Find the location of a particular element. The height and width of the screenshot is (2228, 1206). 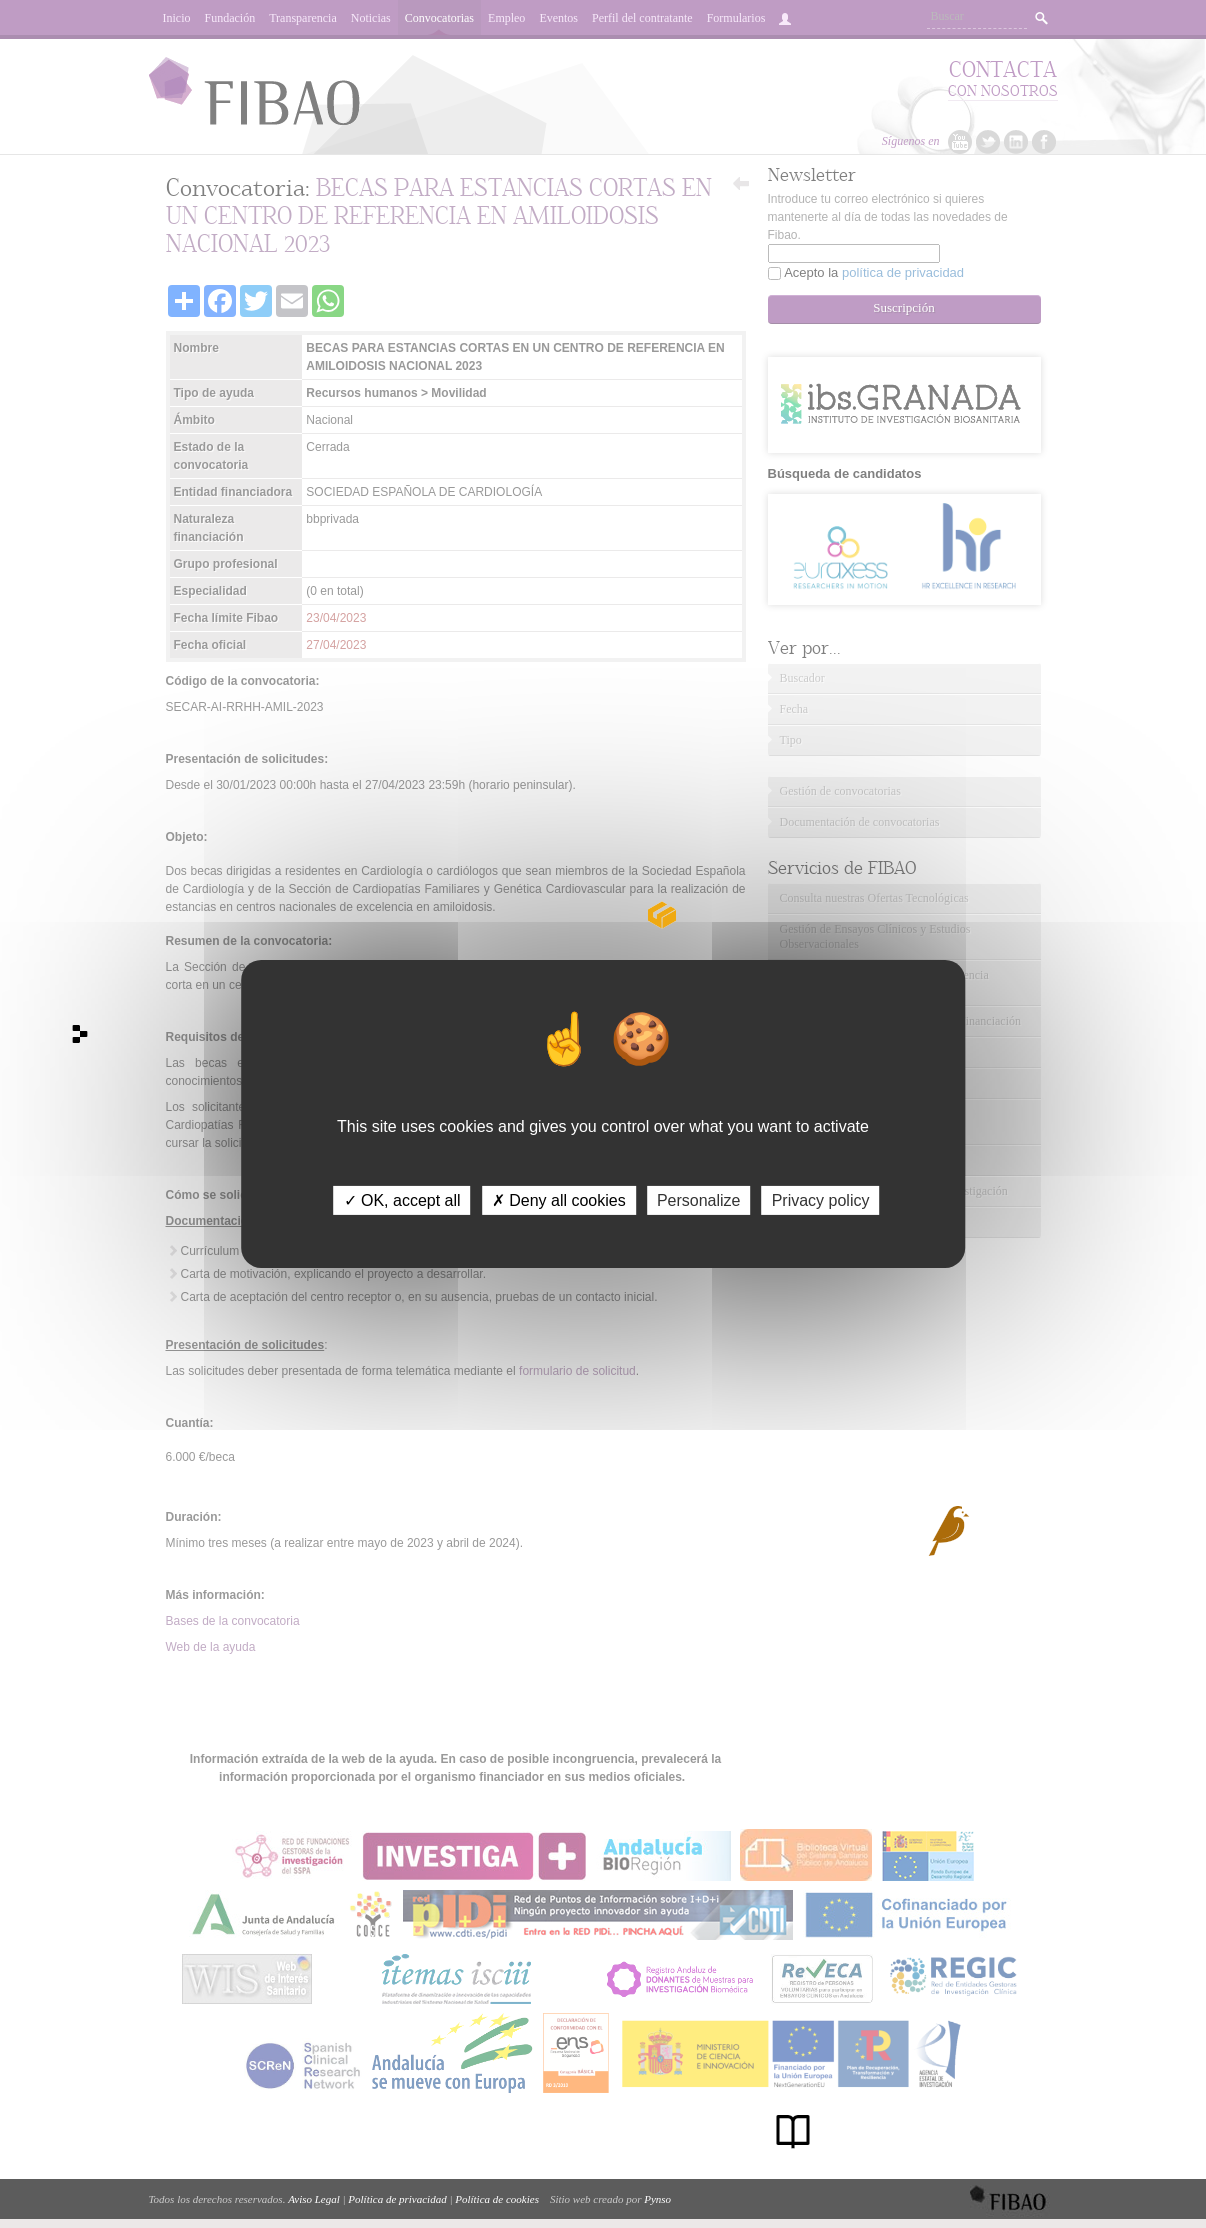

git large file storage logo is located at coordinates (662, 915).